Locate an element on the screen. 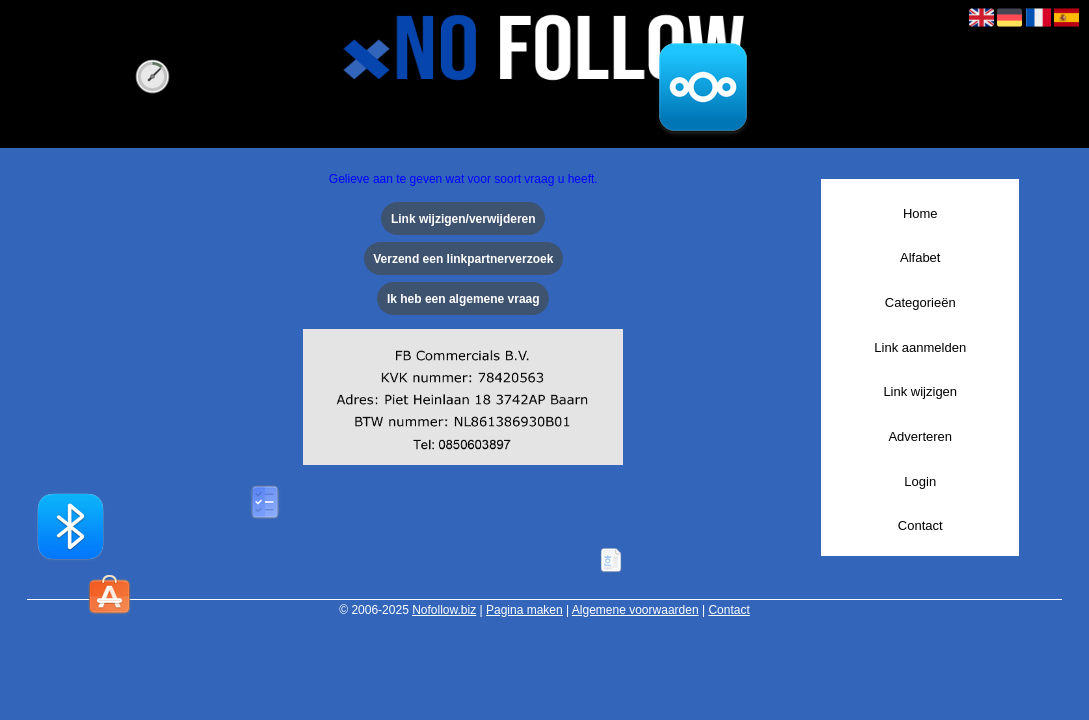 The width and height of the screenshot is (1089, 720). open ownCloud file sync and sharing app is located at coordinates (703, 87).